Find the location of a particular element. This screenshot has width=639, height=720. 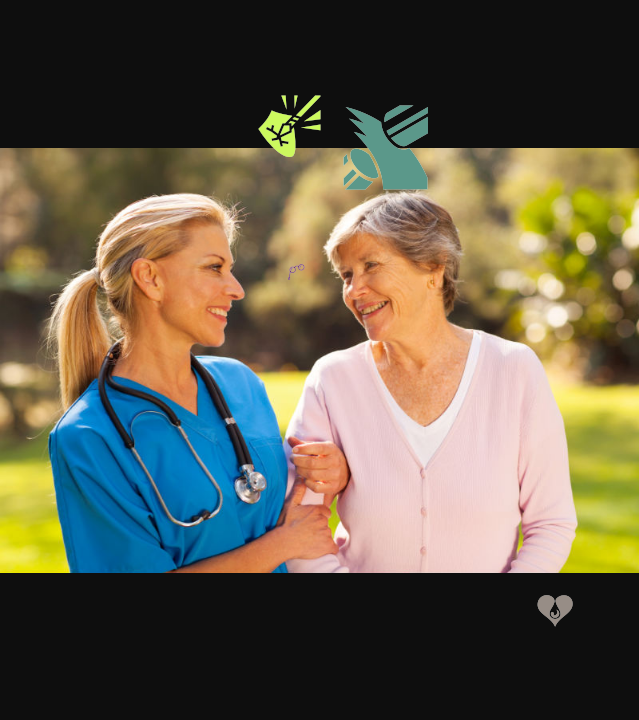

donate blood or health resource is located at coordinates (555, 610).